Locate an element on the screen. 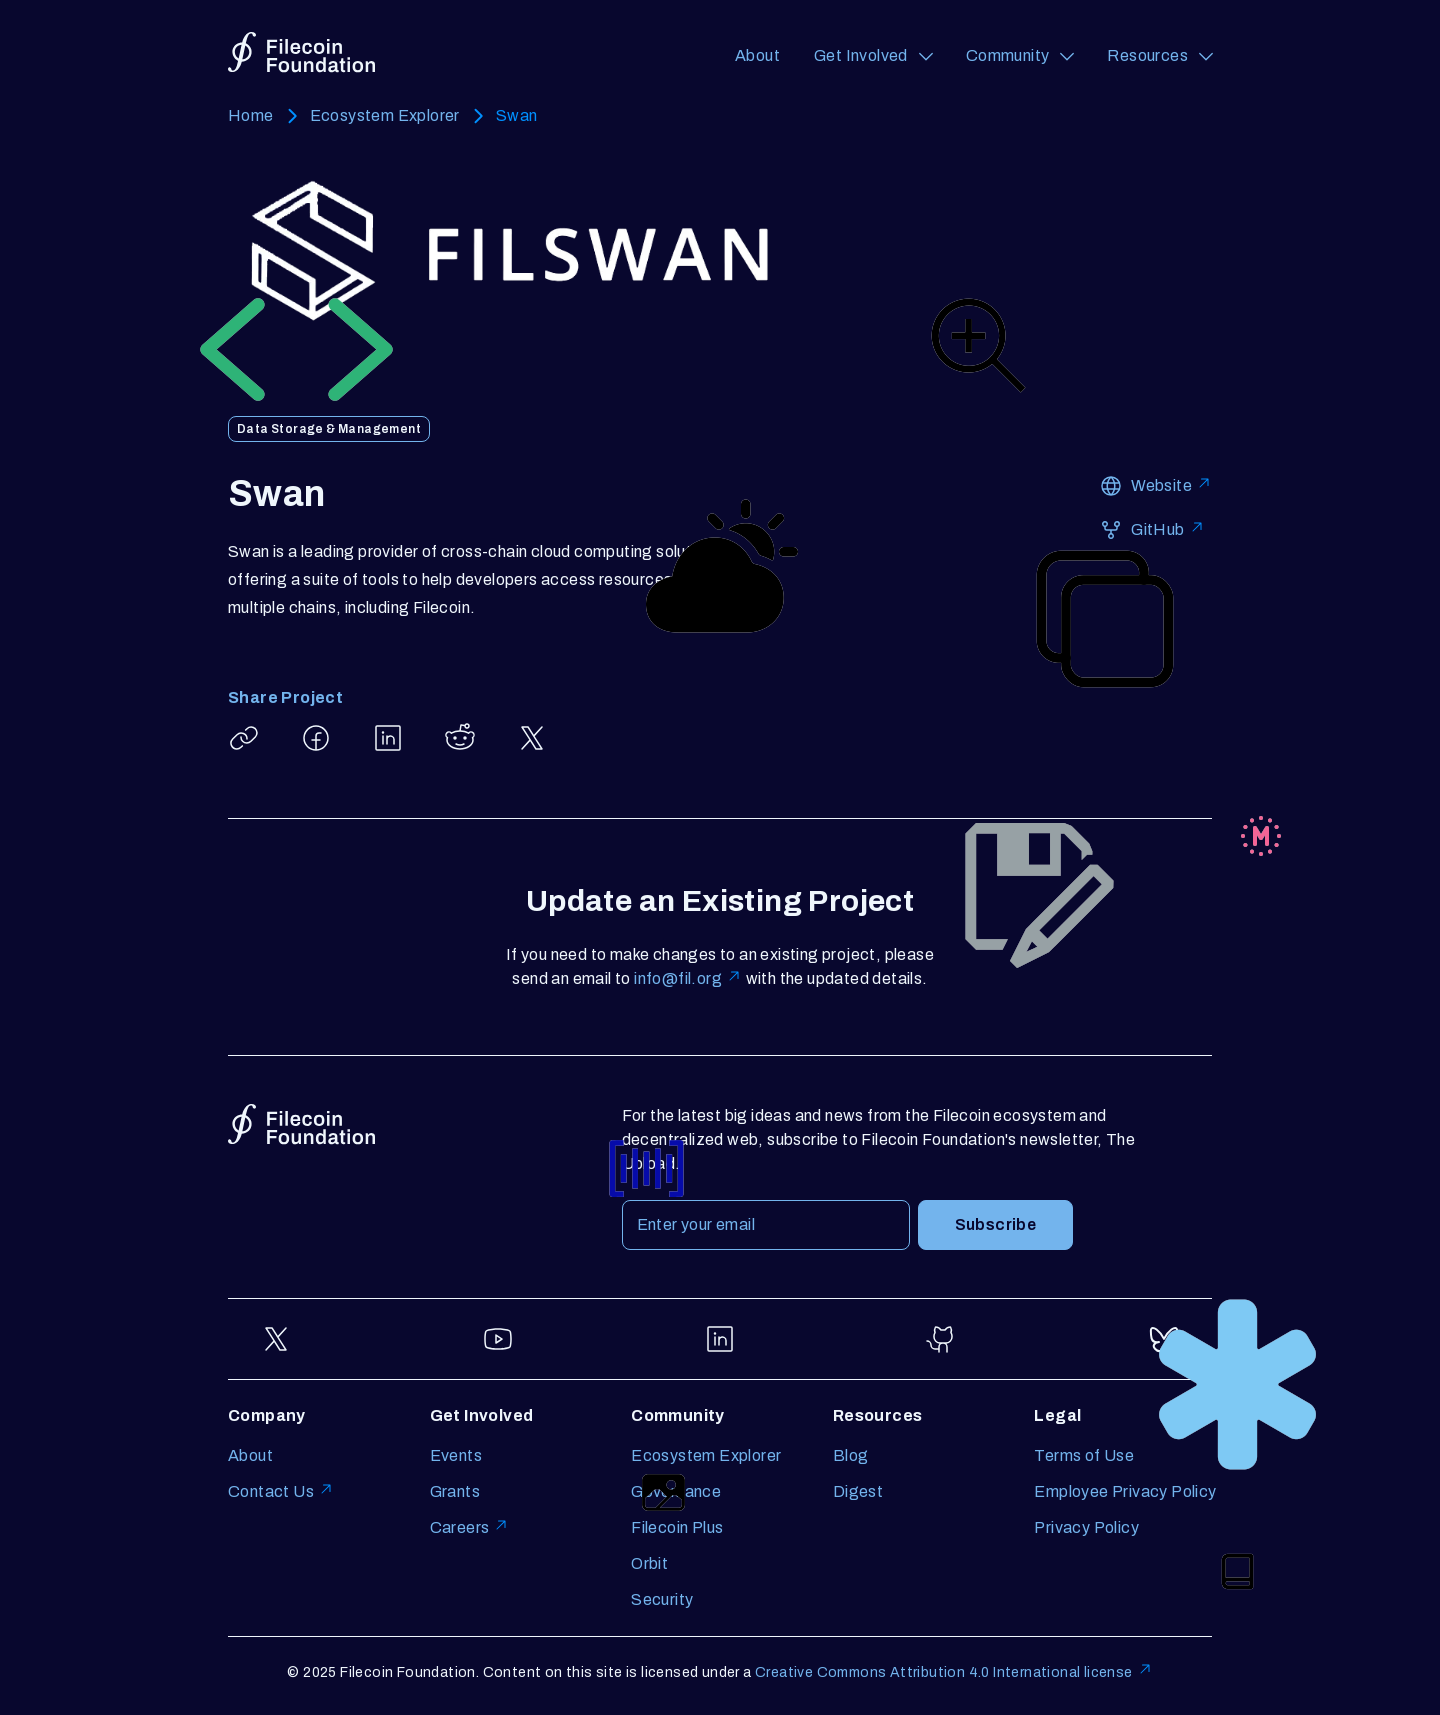 This screenshot has height=1715, width=1440. copy to clipboard is located at coordinates (1105, 619).